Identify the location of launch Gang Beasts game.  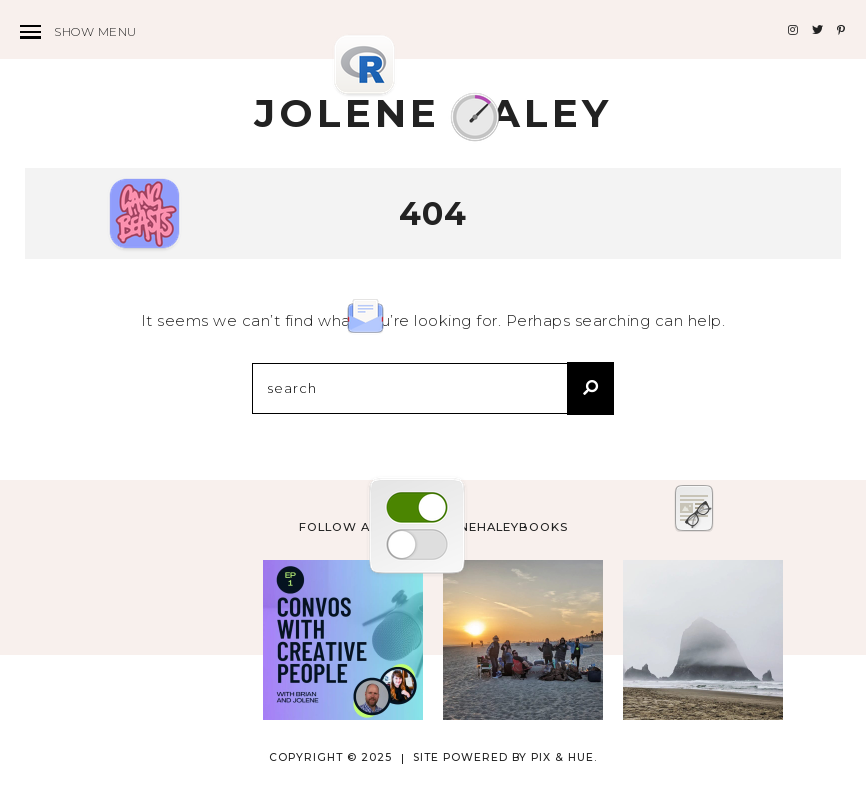
(144, 213).